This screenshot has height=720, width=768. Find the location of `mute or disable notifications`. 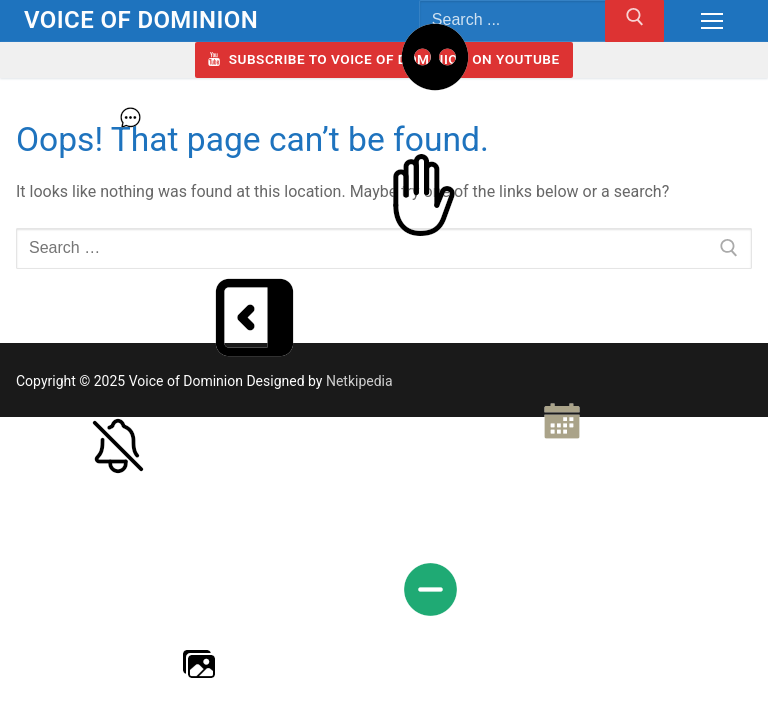

mute or disable notifications is located at coordinates (118, 446).